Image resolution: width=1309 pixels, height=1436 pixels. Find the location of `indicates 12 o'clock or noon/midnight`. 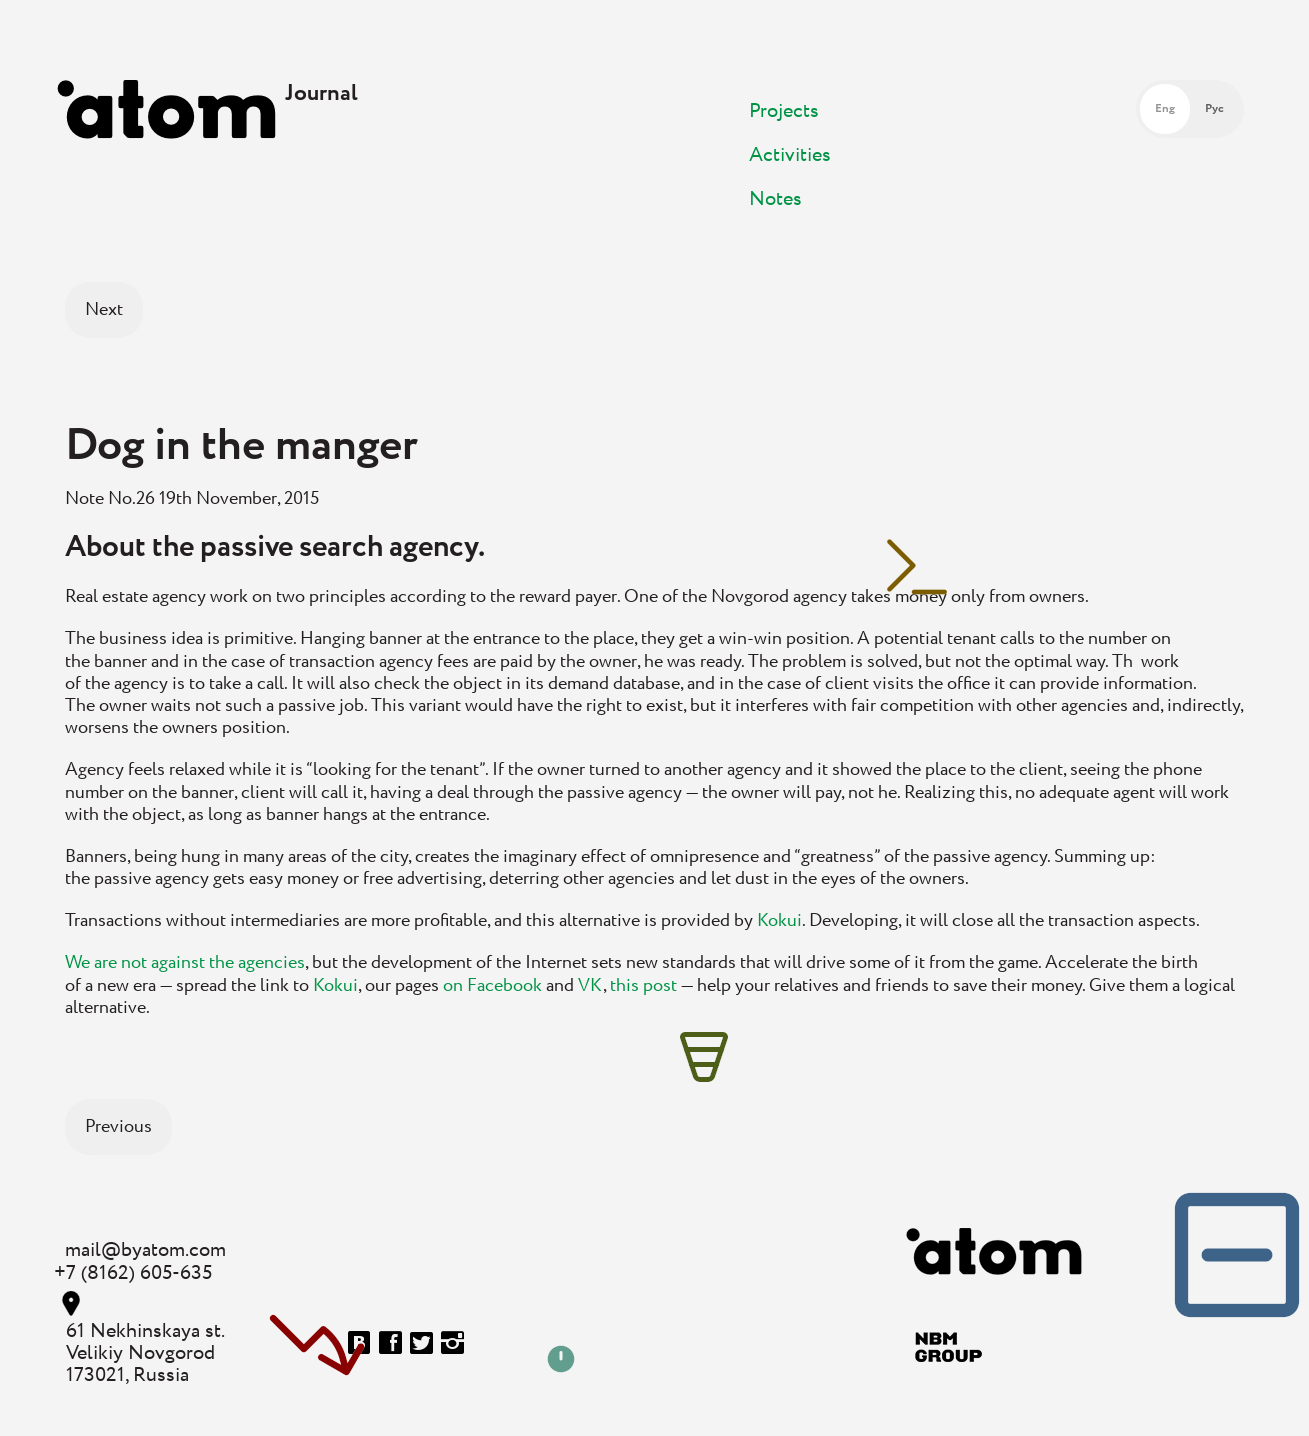

indicates 12 o'clock or noon/midnight is located at coordinates (561, 1359).